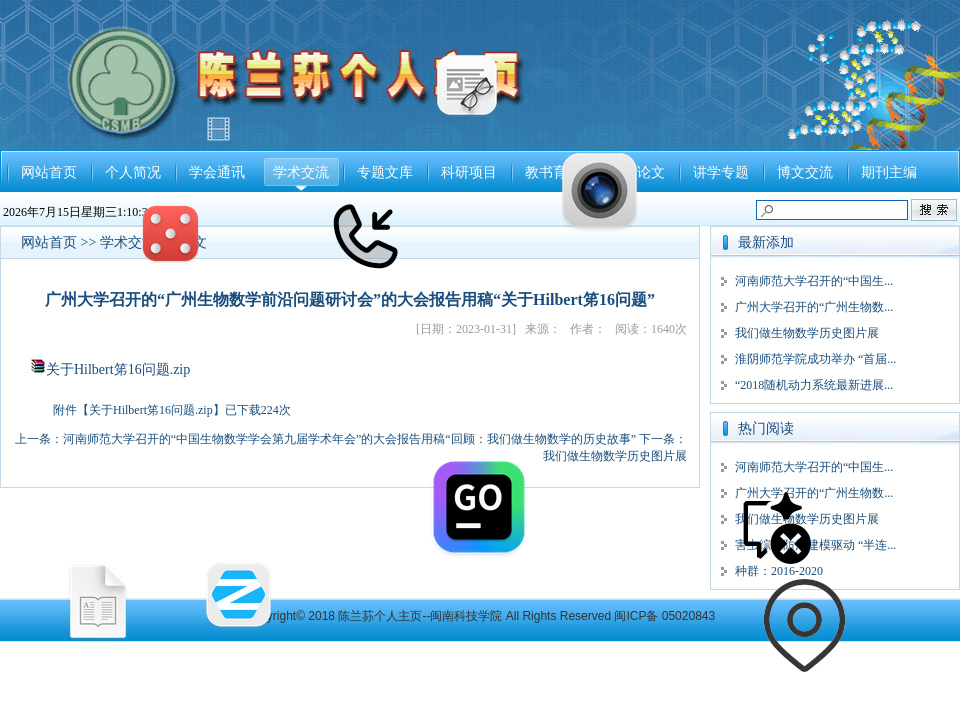  What do you see at coordinates (599, 190) in the screenshot?
I see `open camera app` at bounding box center [599, 190].